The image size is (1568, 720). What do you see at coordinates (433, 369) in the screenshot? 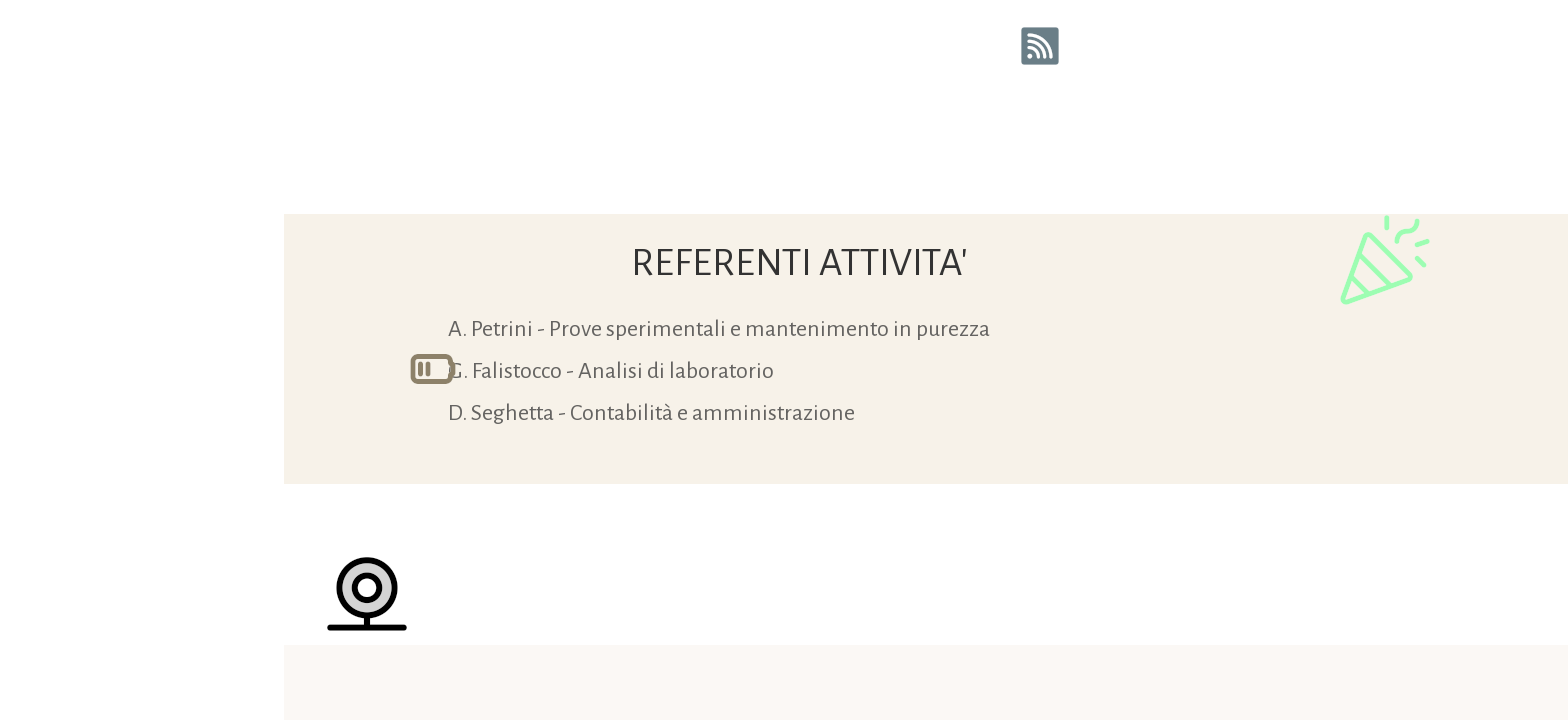
I see `indicates low battery level` at bounding box center [433, 369].